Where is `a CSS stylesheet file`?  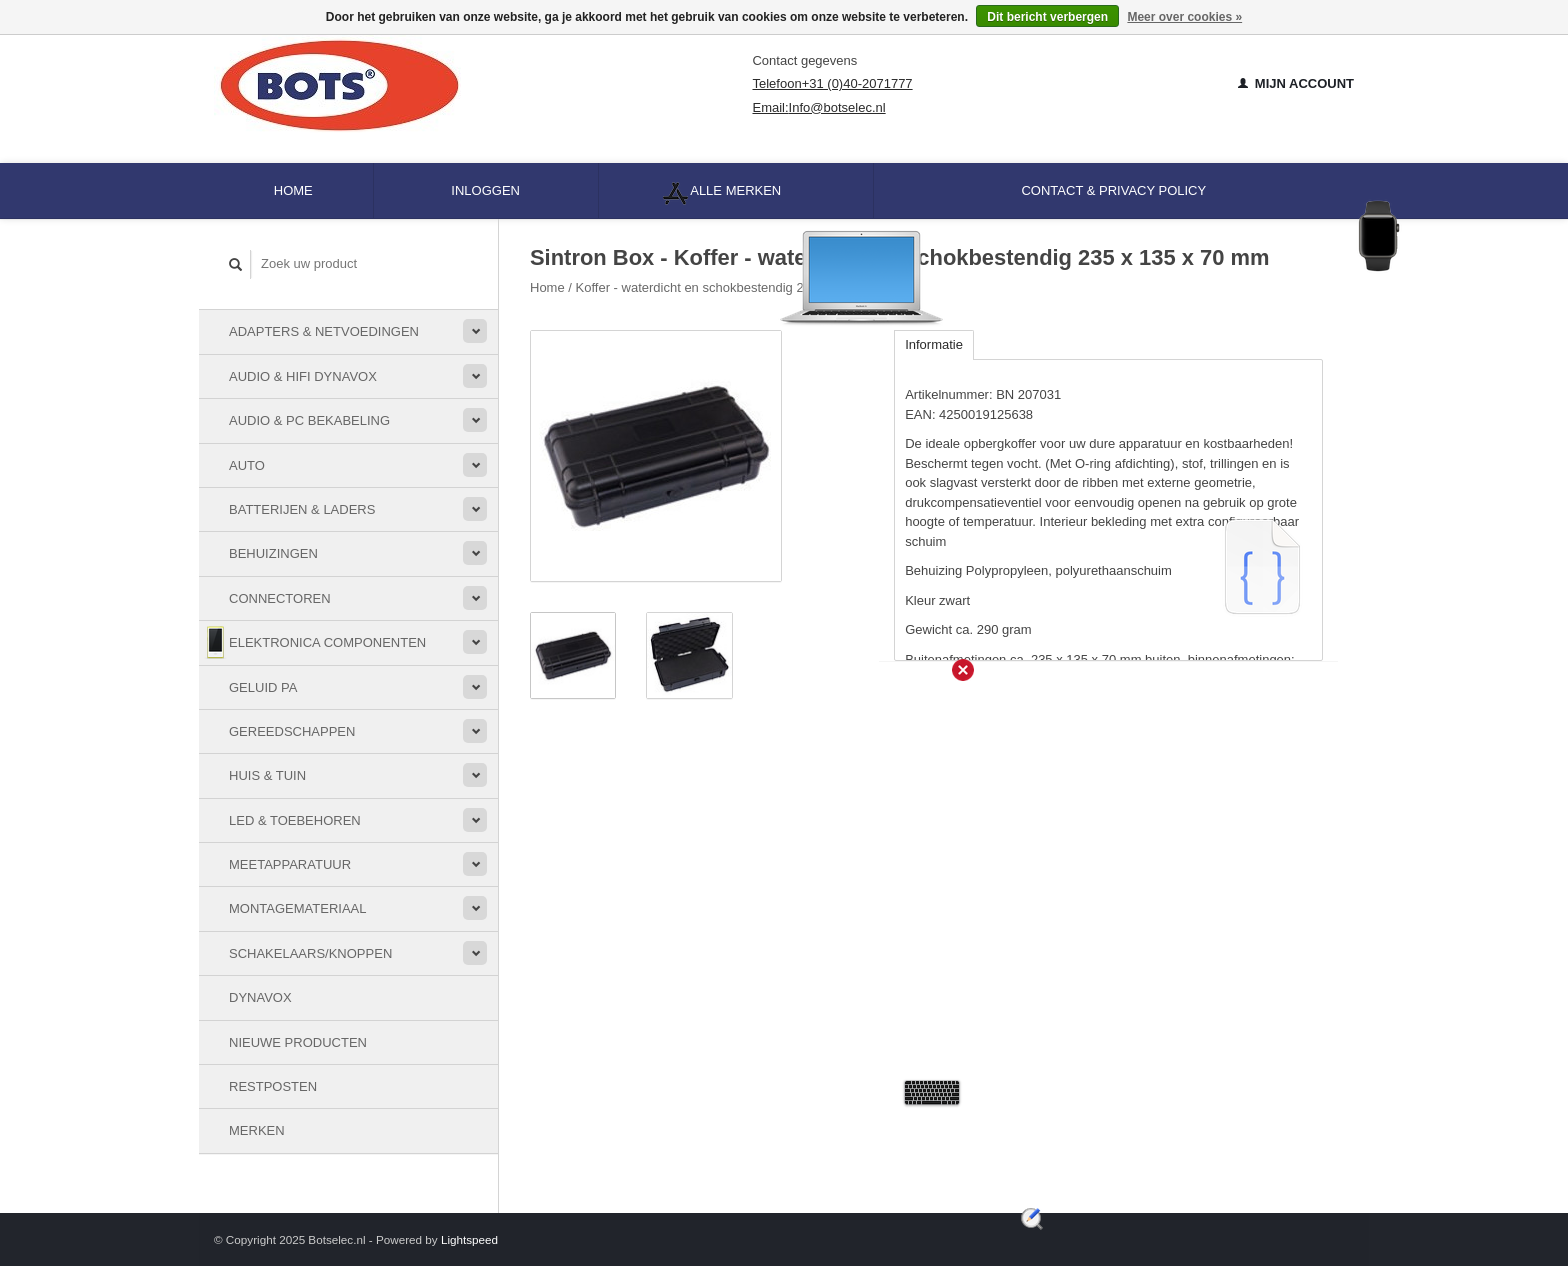 a CSS stylesheet file is located at coordinates (1262, 566).